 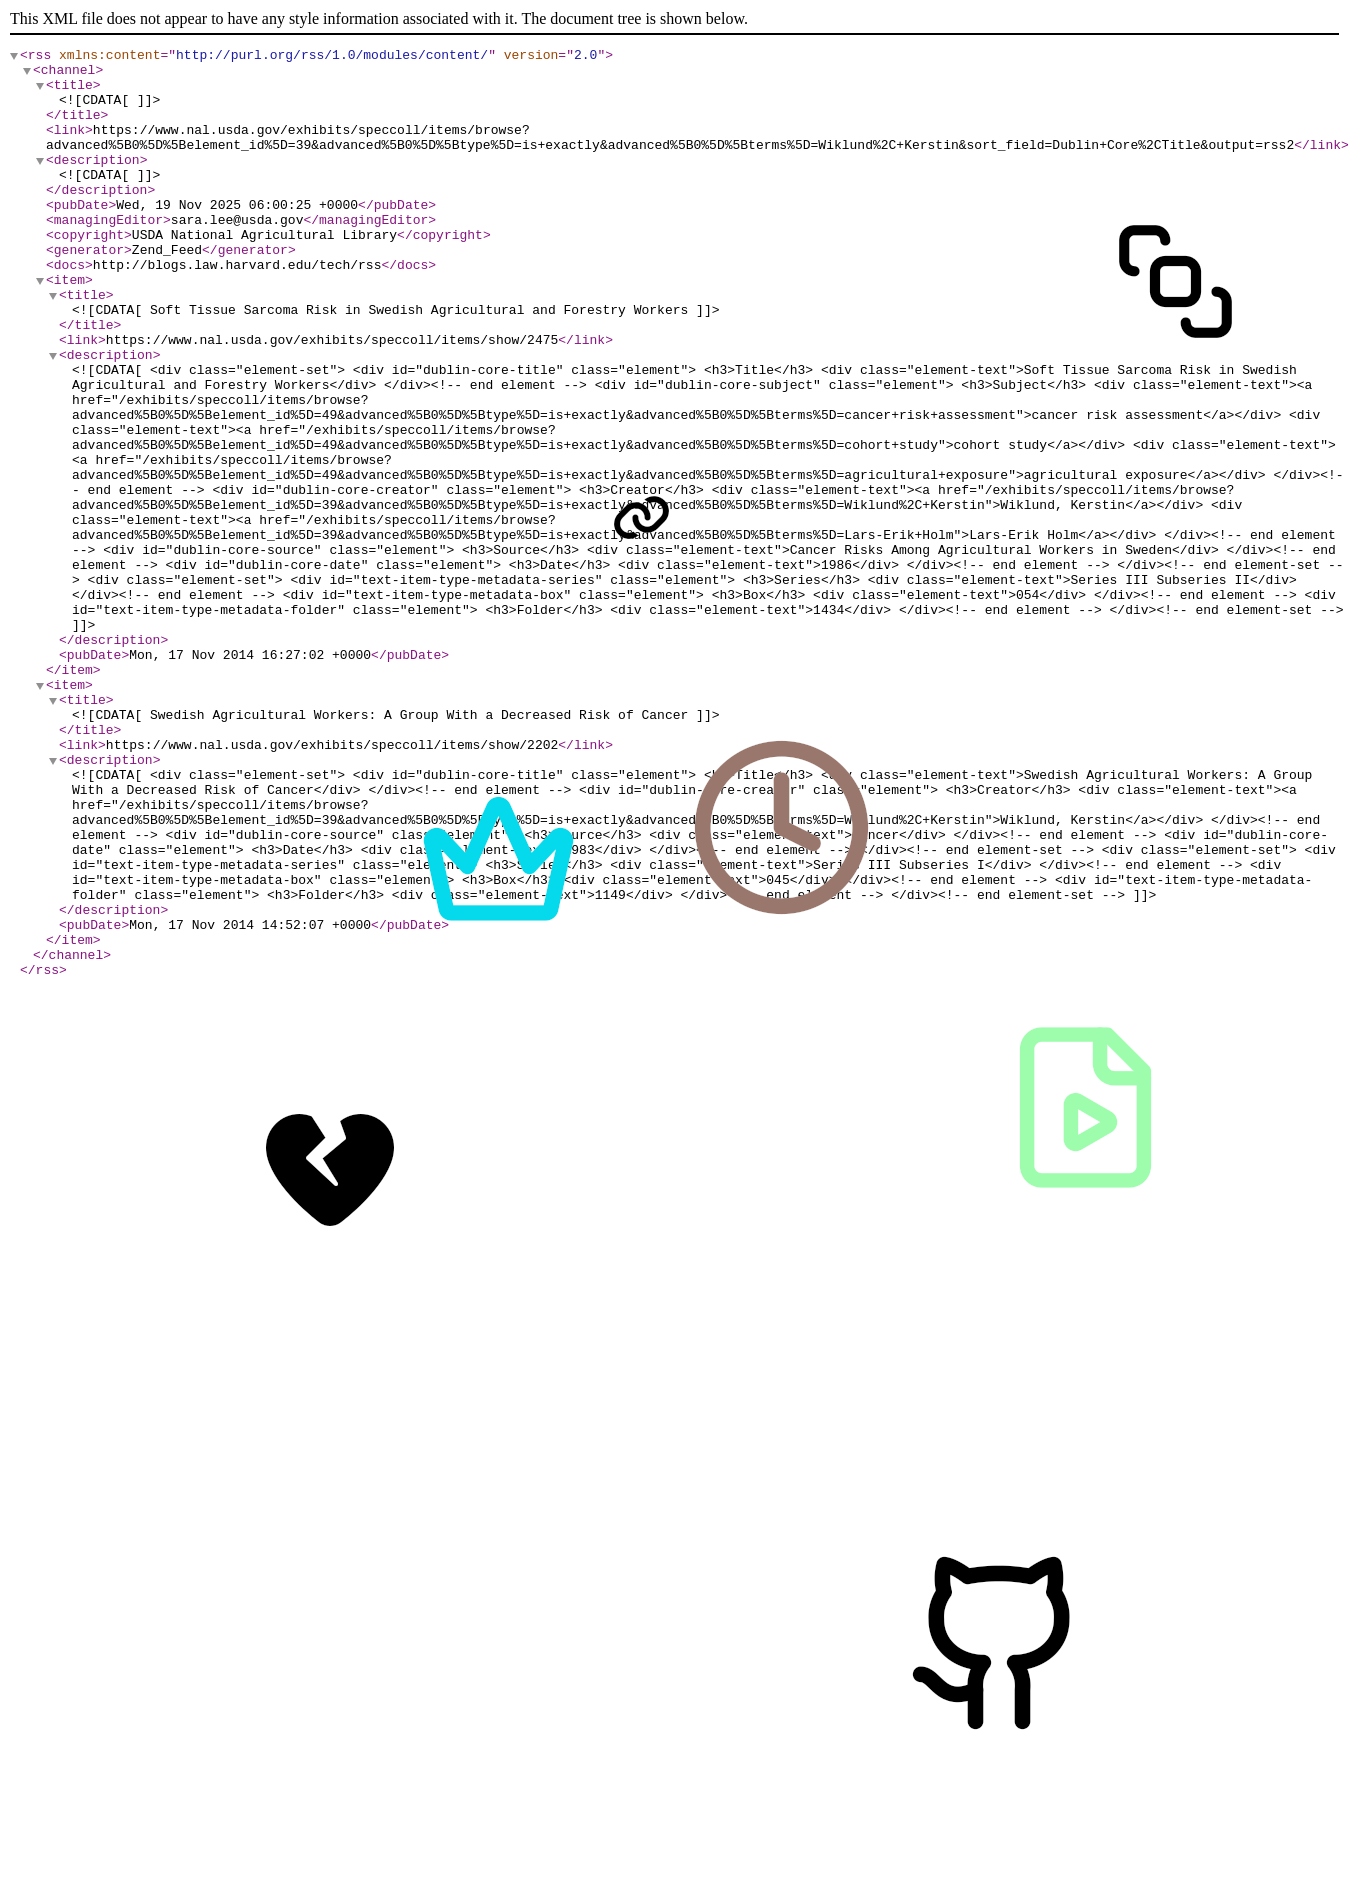 I want to click on view project on github, so click(x=999, y=1643).